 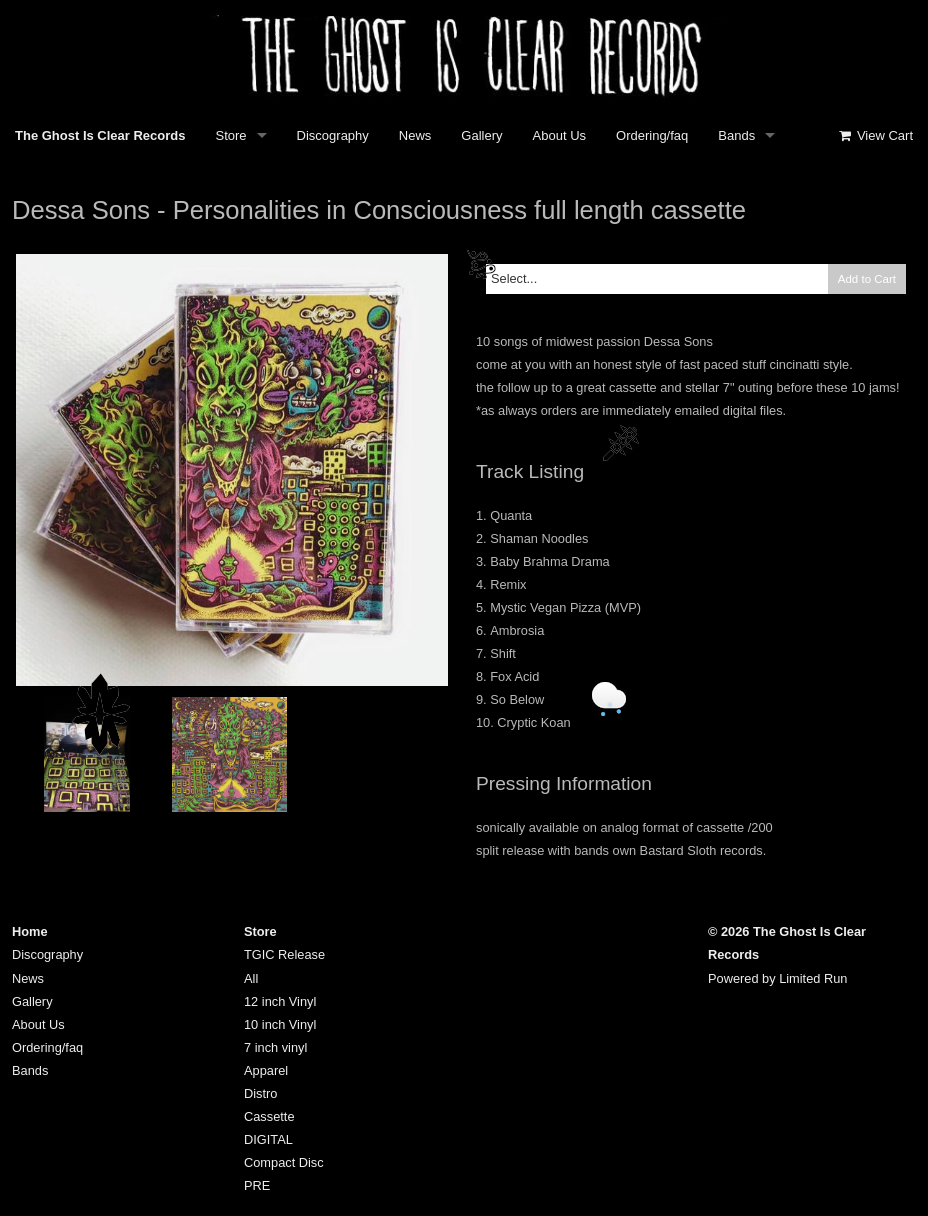 What do you see at coordinates (609, 699) in the screenshot?
I see `indicates hail weather conditions` at bounding box center [609, 699].